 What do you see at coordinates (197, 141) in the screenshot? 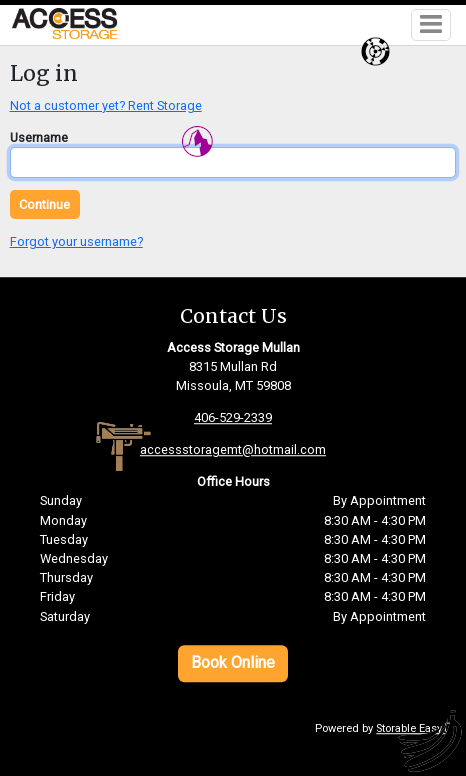
I see `view mountain or peak location` at bounding box center [197, 141].